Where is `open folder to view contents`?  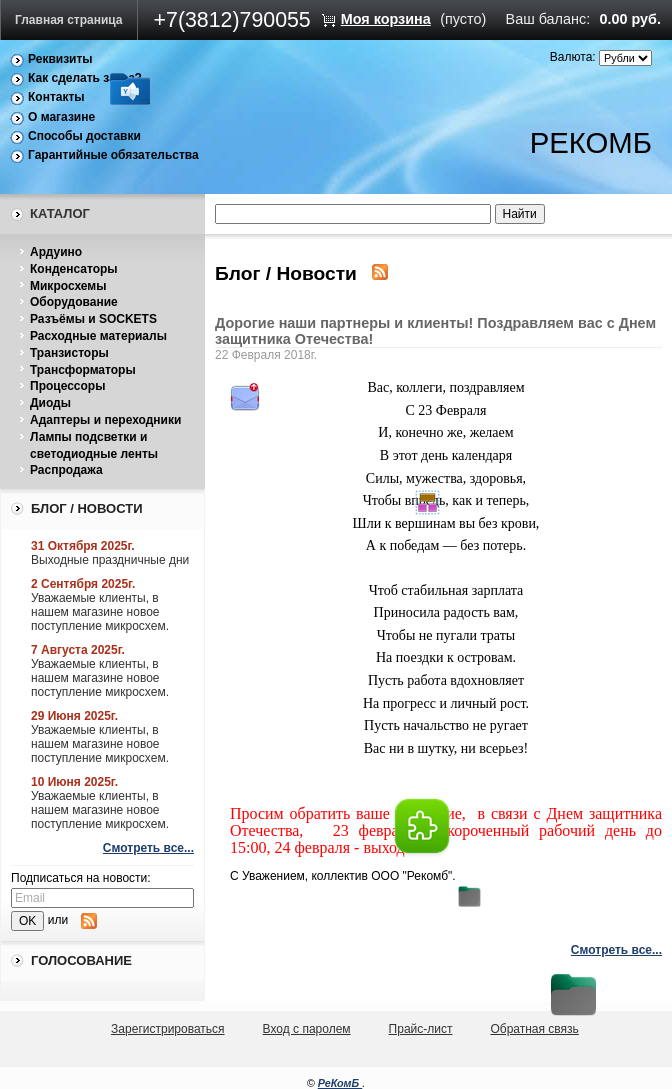
open folder to view contents is located at coordinates (469, 896).